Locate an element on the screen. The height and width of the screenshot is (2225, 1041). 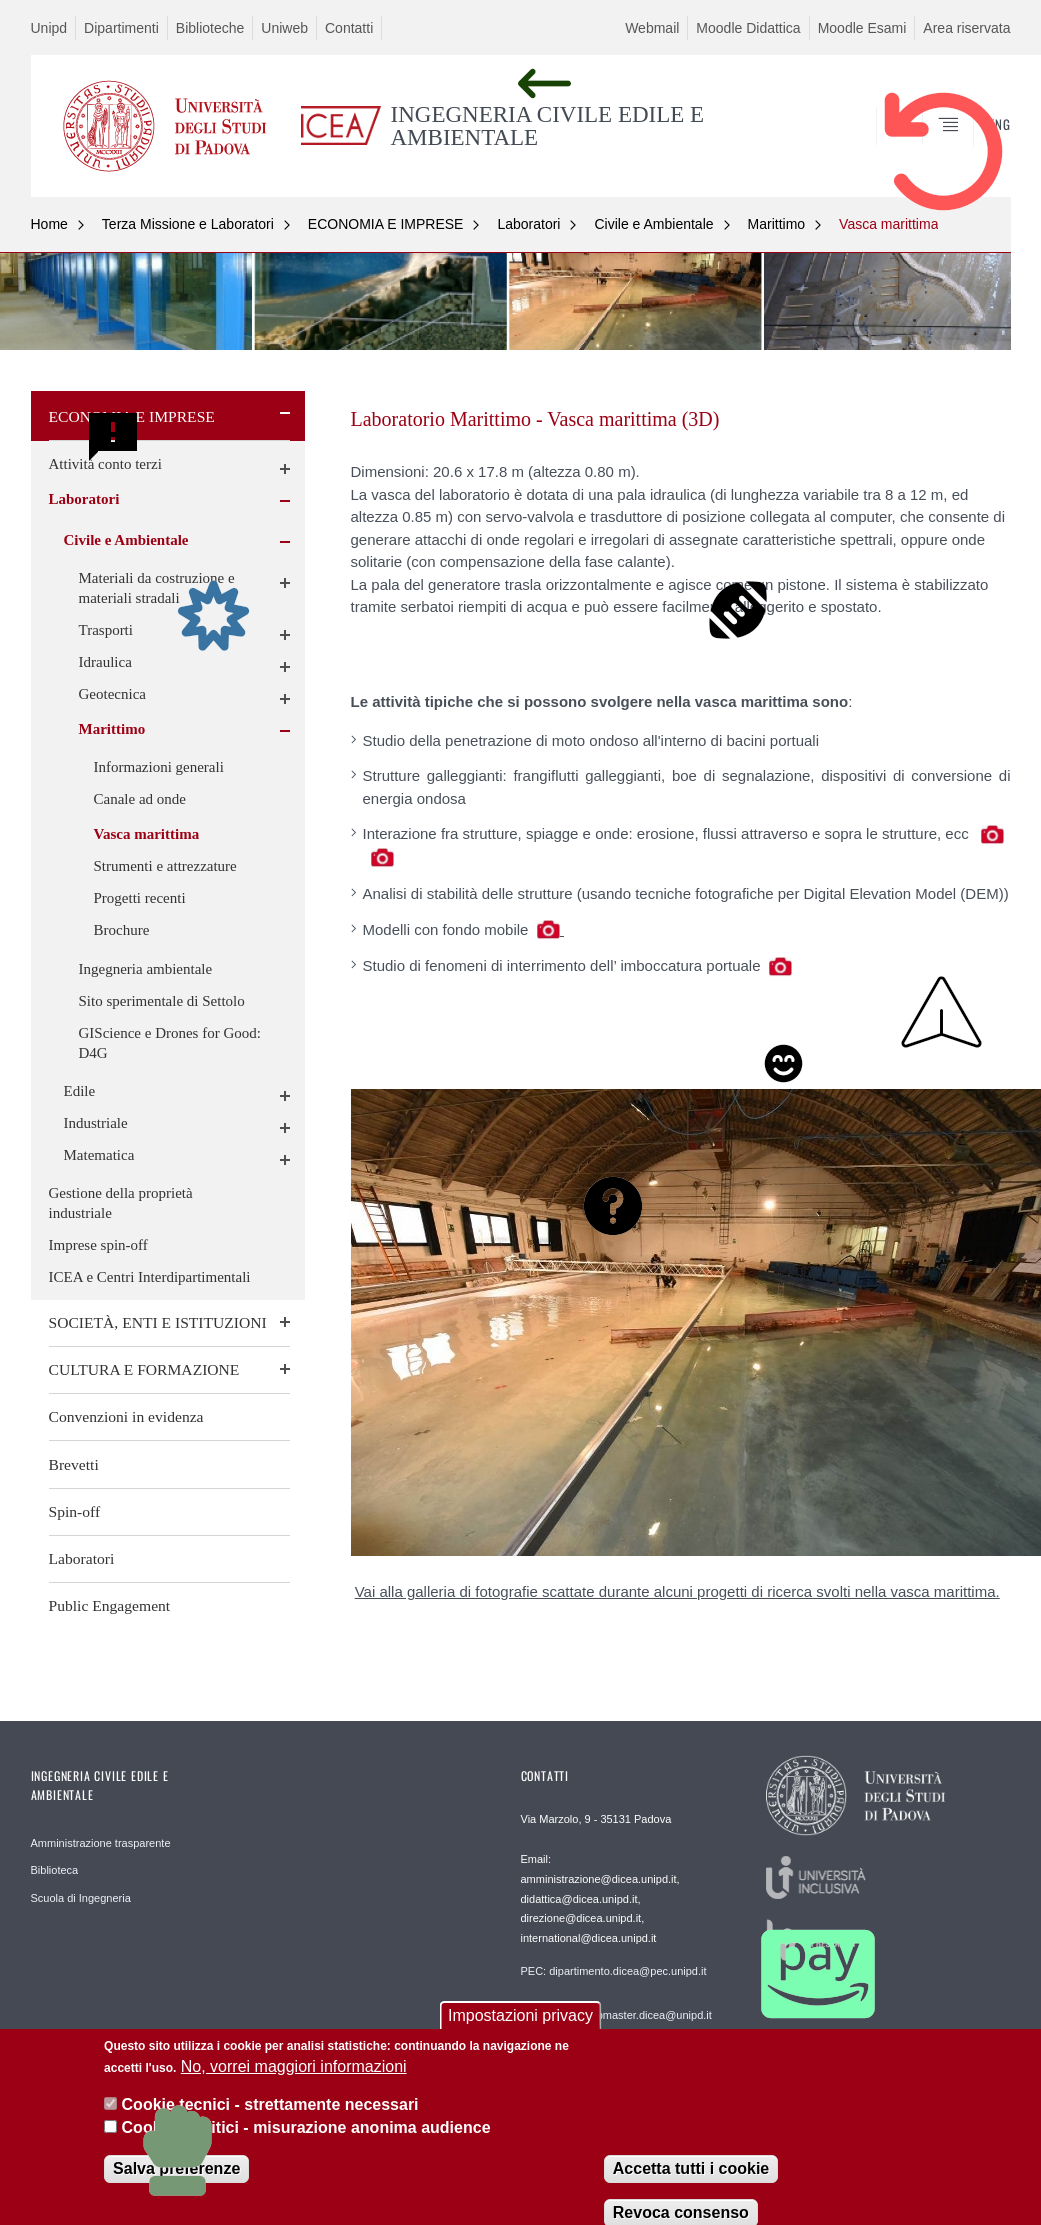
add a positive reaction or emoji is located at coordinates (783, 1063).